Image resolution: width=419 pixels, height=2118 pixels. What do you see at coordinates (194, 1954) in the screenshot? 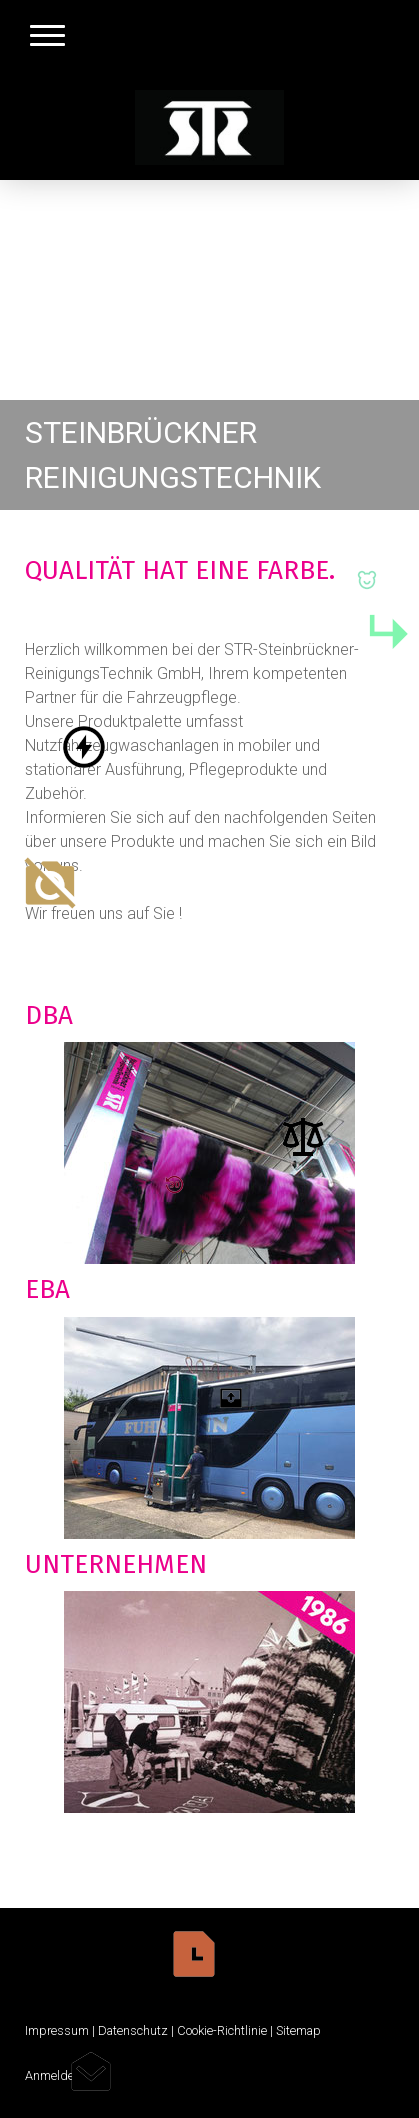
I see `view file version history` at bounding box center [194, 1954].